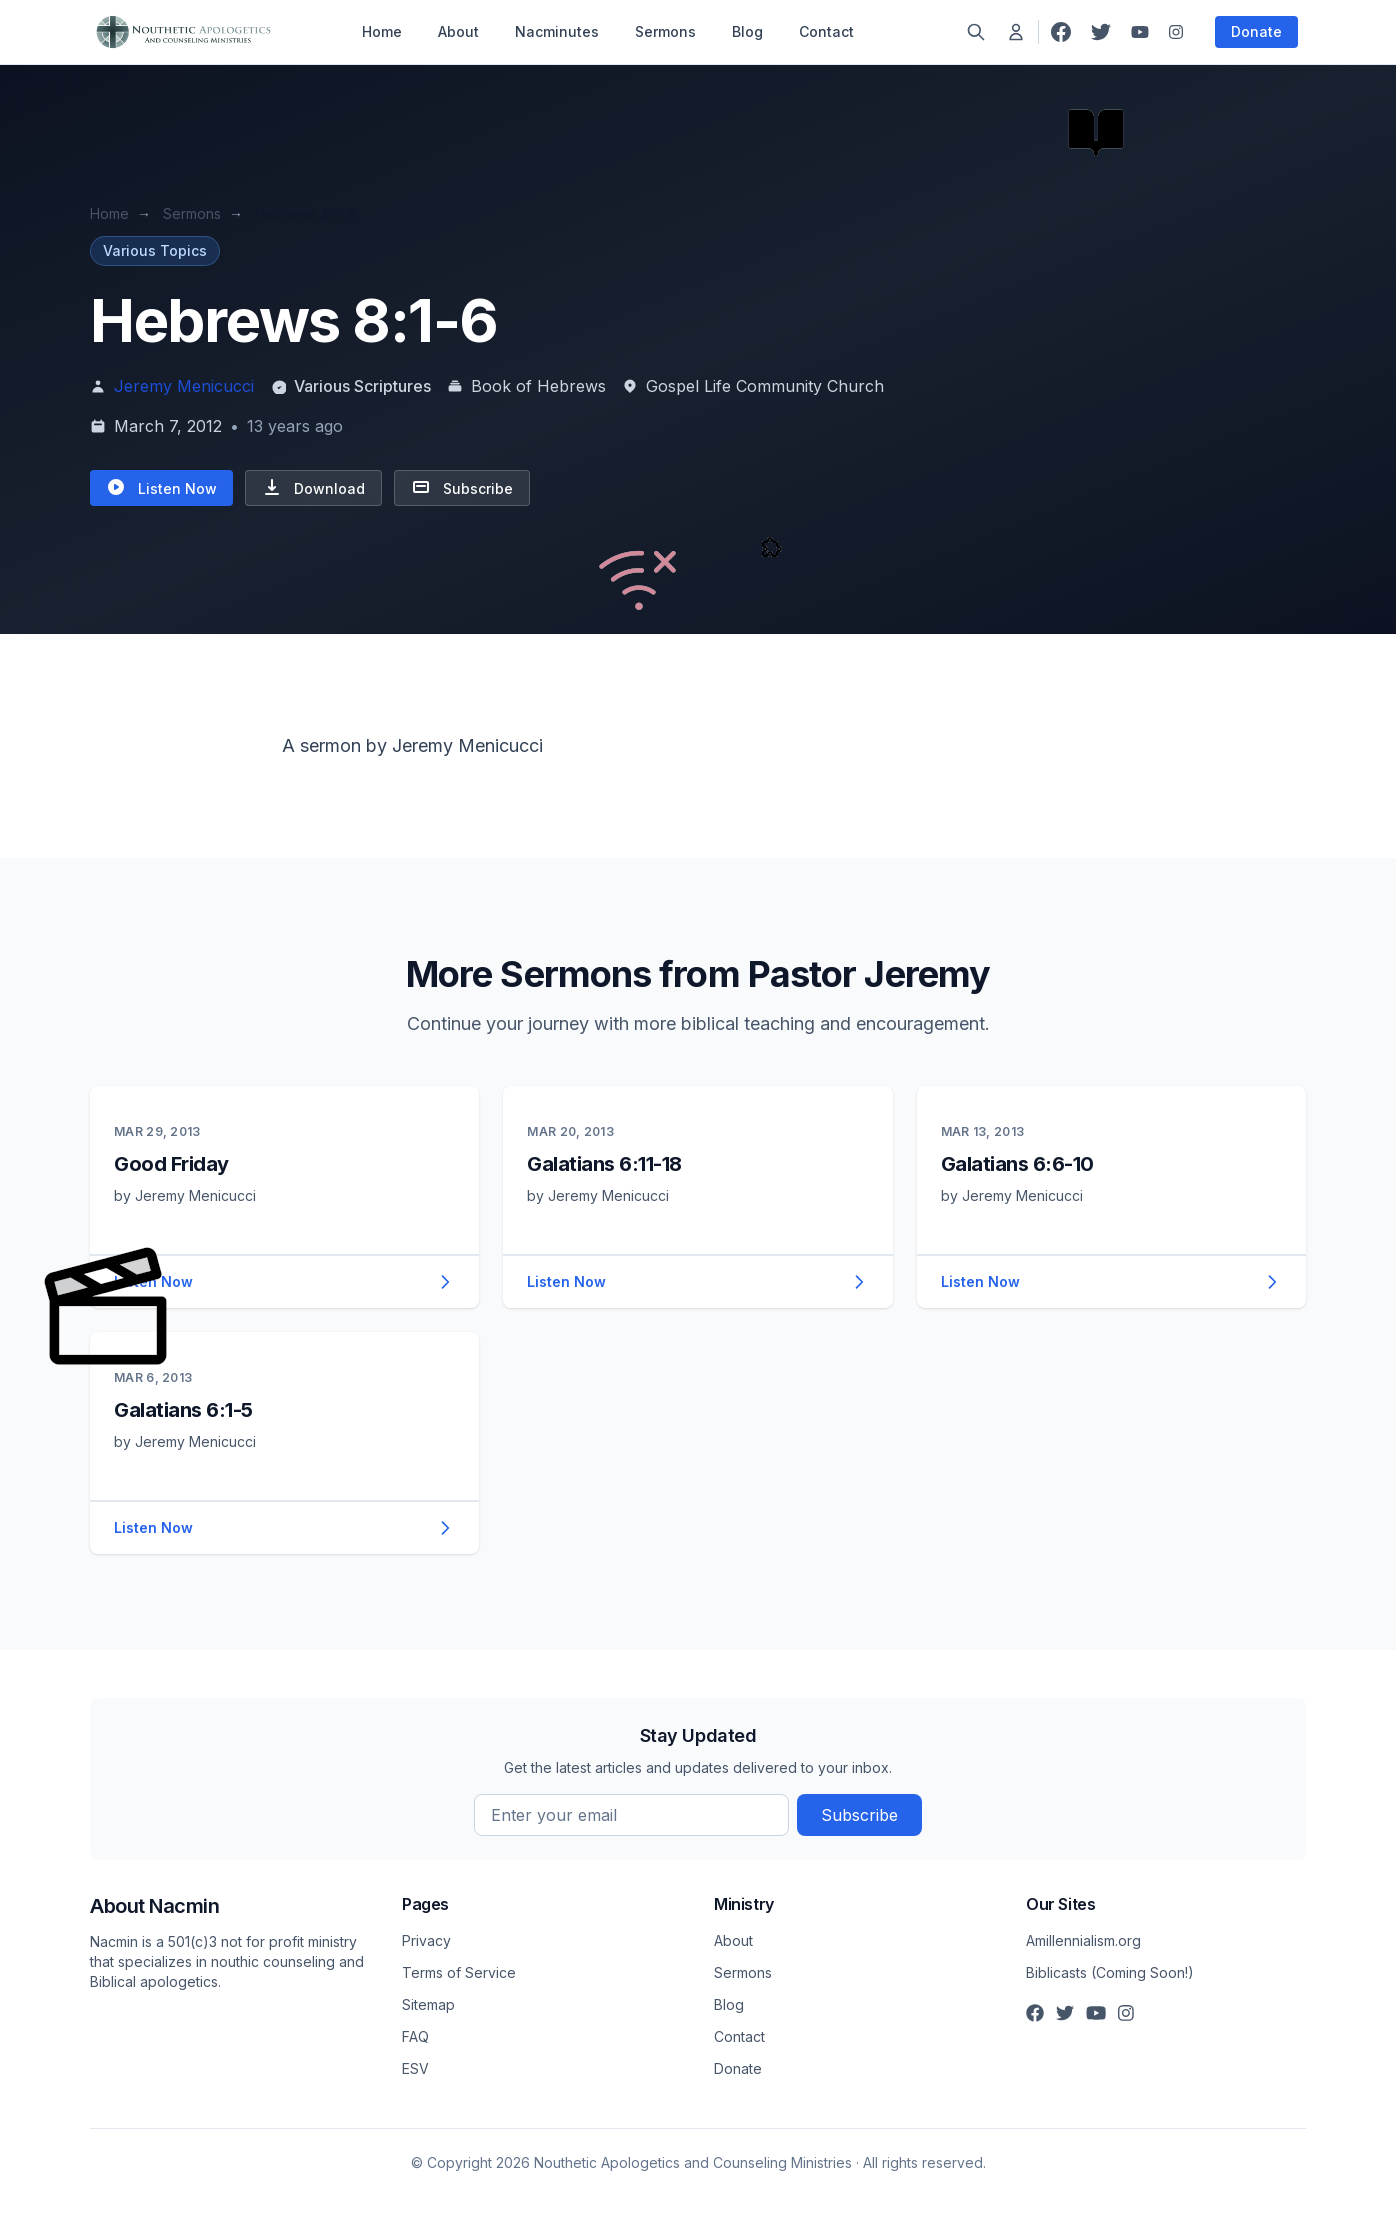  Describe the element at coordinates (1096, 129) in the screenshot. I see `open reading mode or e-reader` at that location.